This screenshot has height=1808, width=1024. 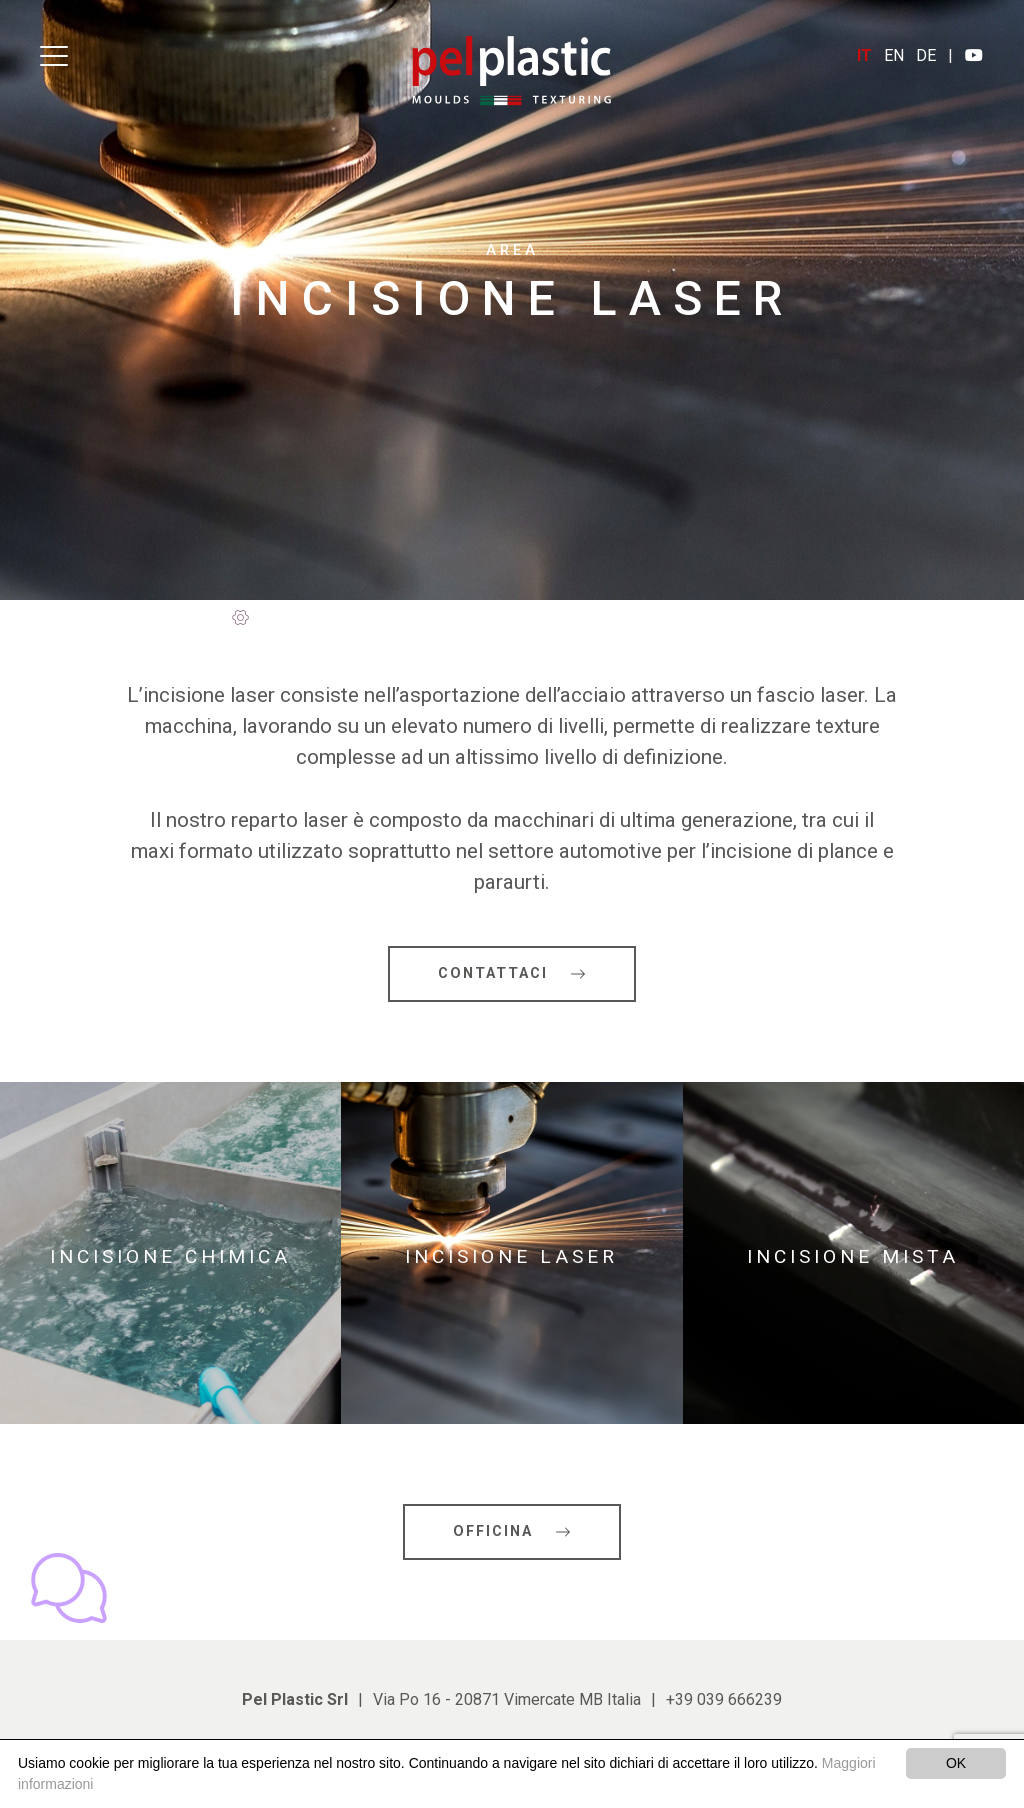 What do you see at coordinates (69, 1588) in the screenshot?
I see `open chat or messaging` at bounding box center [69, 1588].